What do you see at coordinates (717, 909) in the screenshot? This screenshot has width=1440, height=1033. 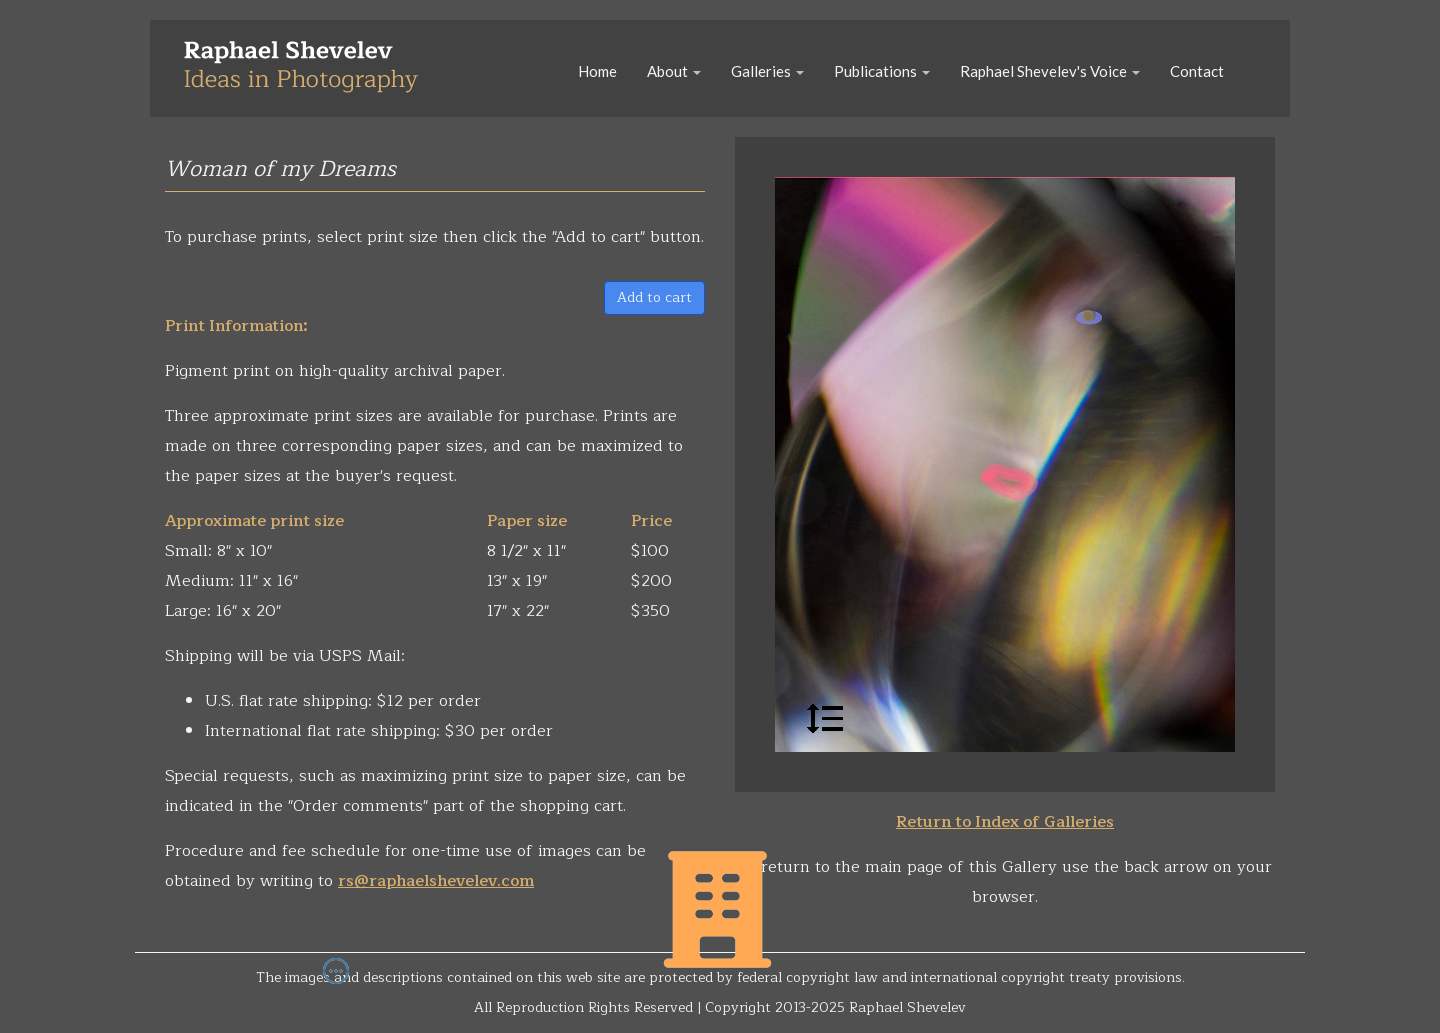 I see `view office or workplace information` at bounding box center [717, 909].